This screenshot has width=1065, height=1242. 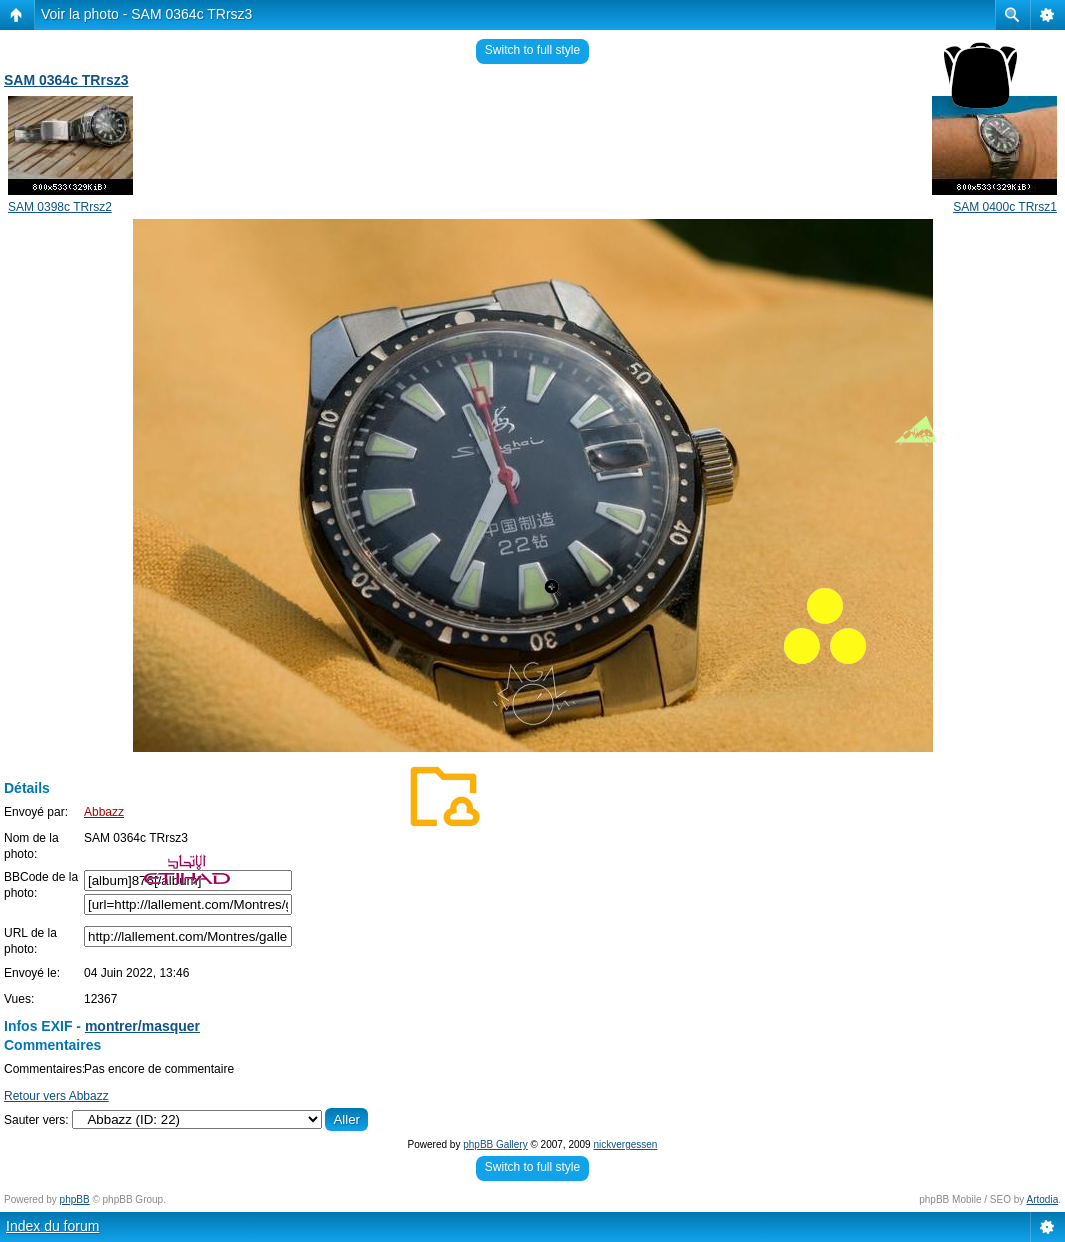 I want to click on open asana project management app, so click(x=825, y=626).